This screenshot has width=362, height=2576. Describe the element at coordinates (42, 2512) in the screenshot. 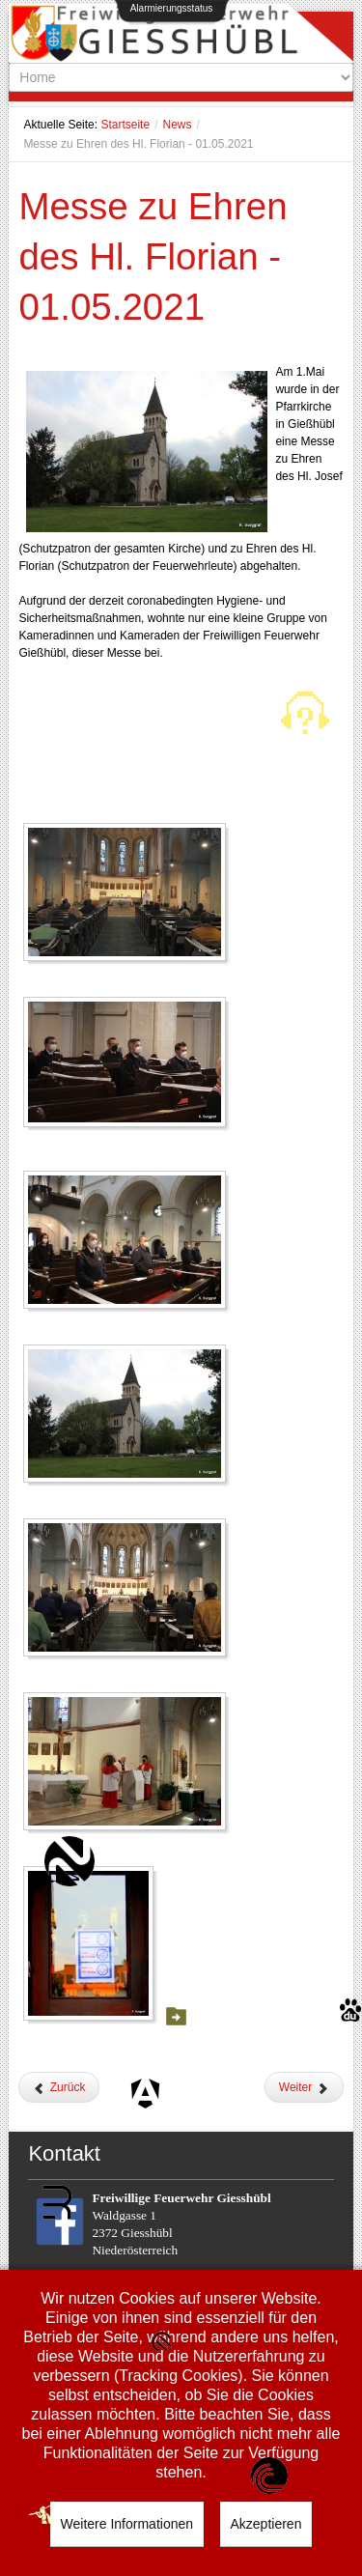

I see `pied piper logo` at that location.